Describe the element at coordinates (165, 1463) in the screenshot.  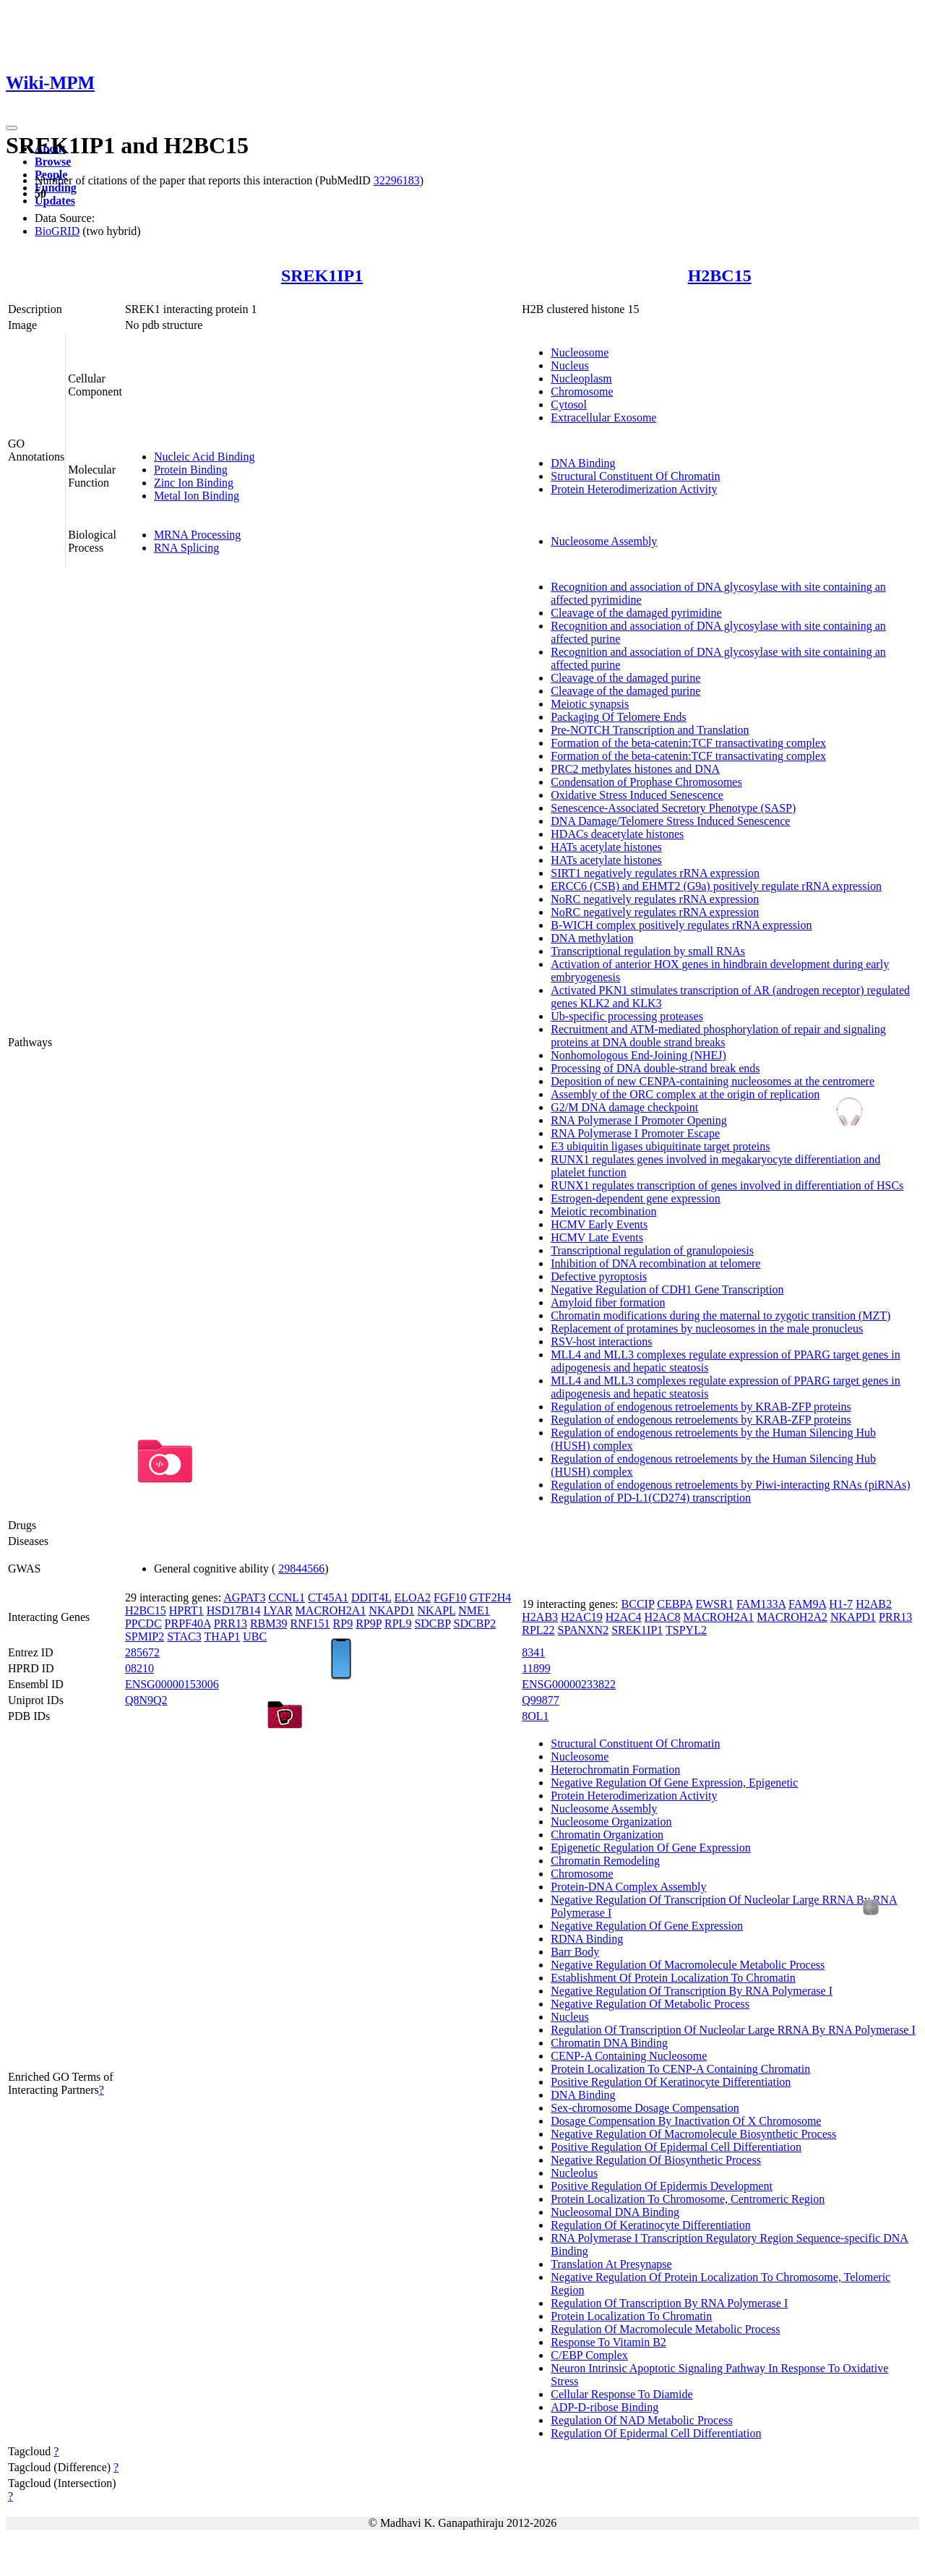
I see `open appwrite project folder` at that location.